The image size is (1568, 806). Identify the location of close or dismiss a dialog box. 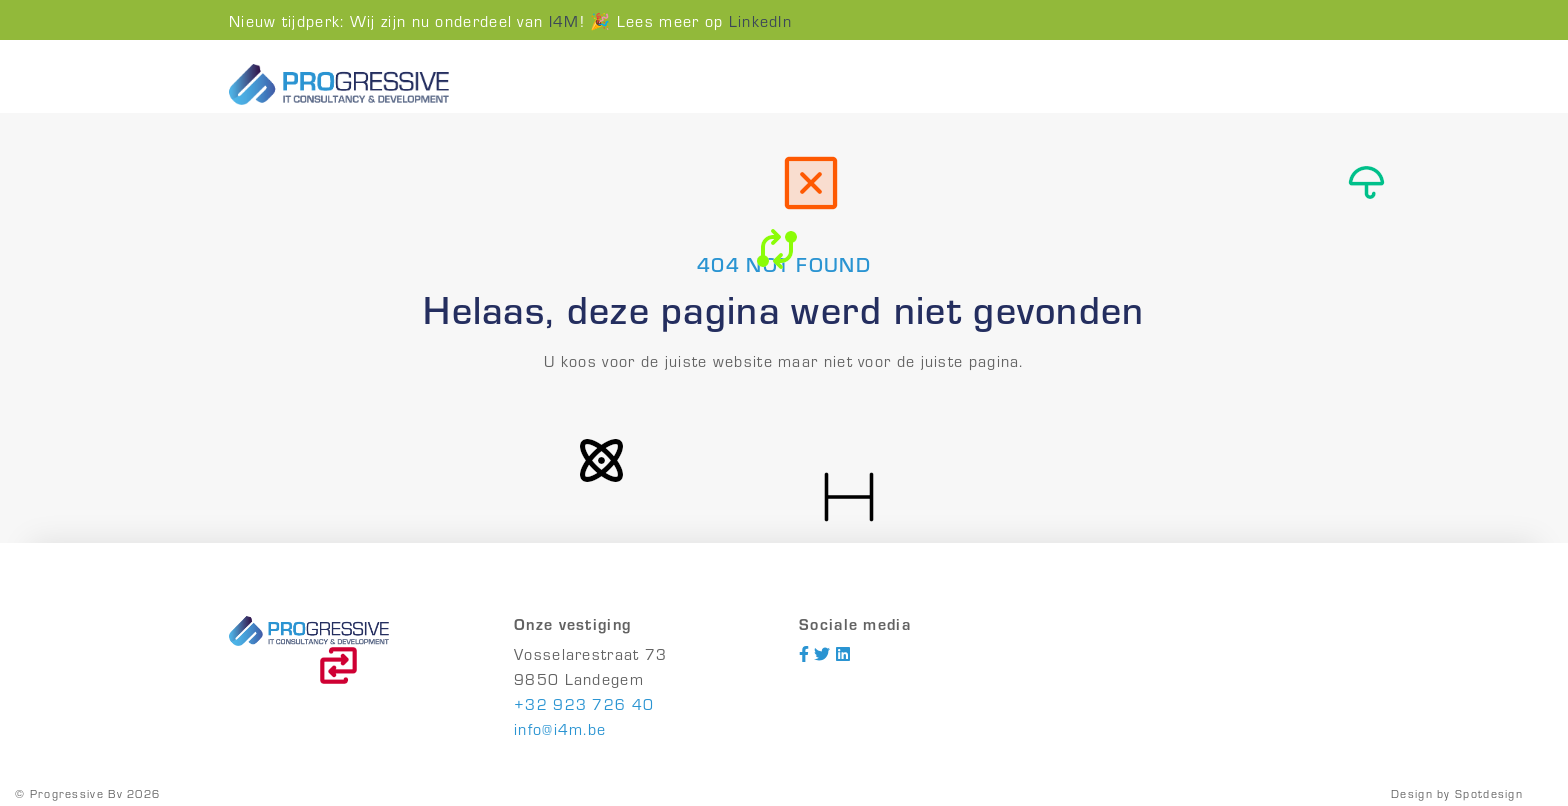
(811, 183).